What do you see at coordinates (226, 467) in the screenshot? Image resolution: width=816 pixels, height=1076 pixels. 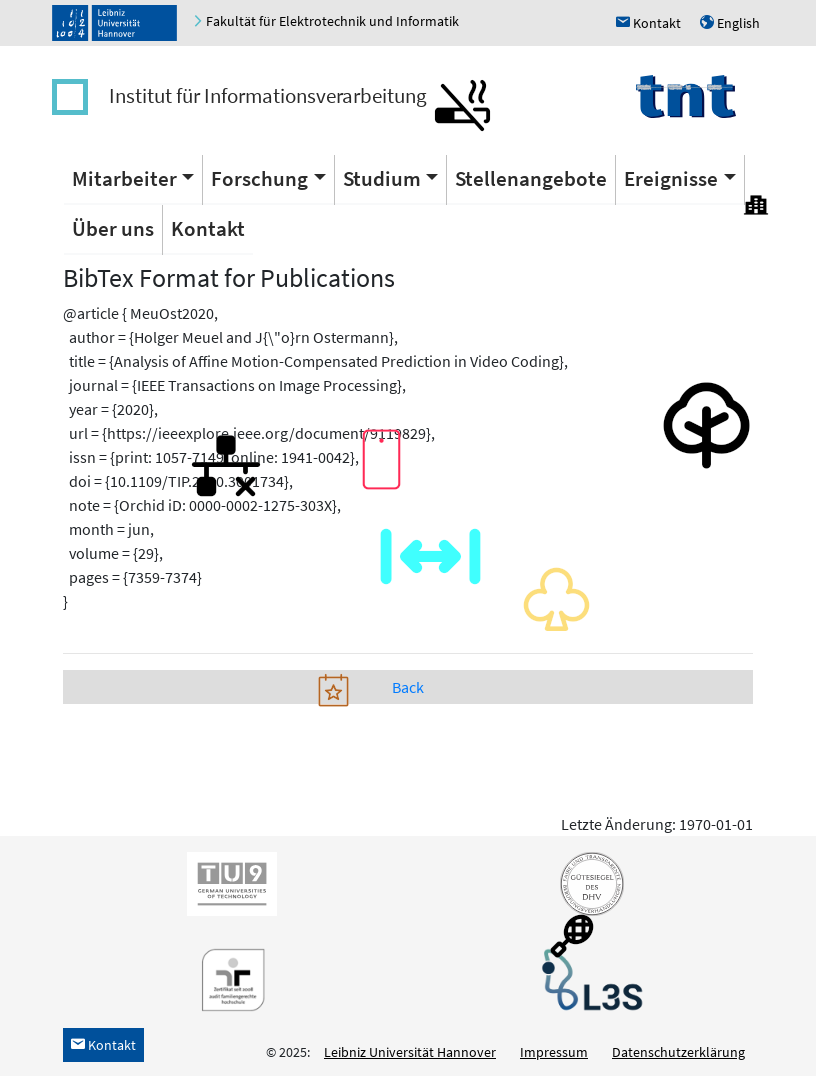 I see `network connection failed or unavailable` at bounding box center [226, 467].